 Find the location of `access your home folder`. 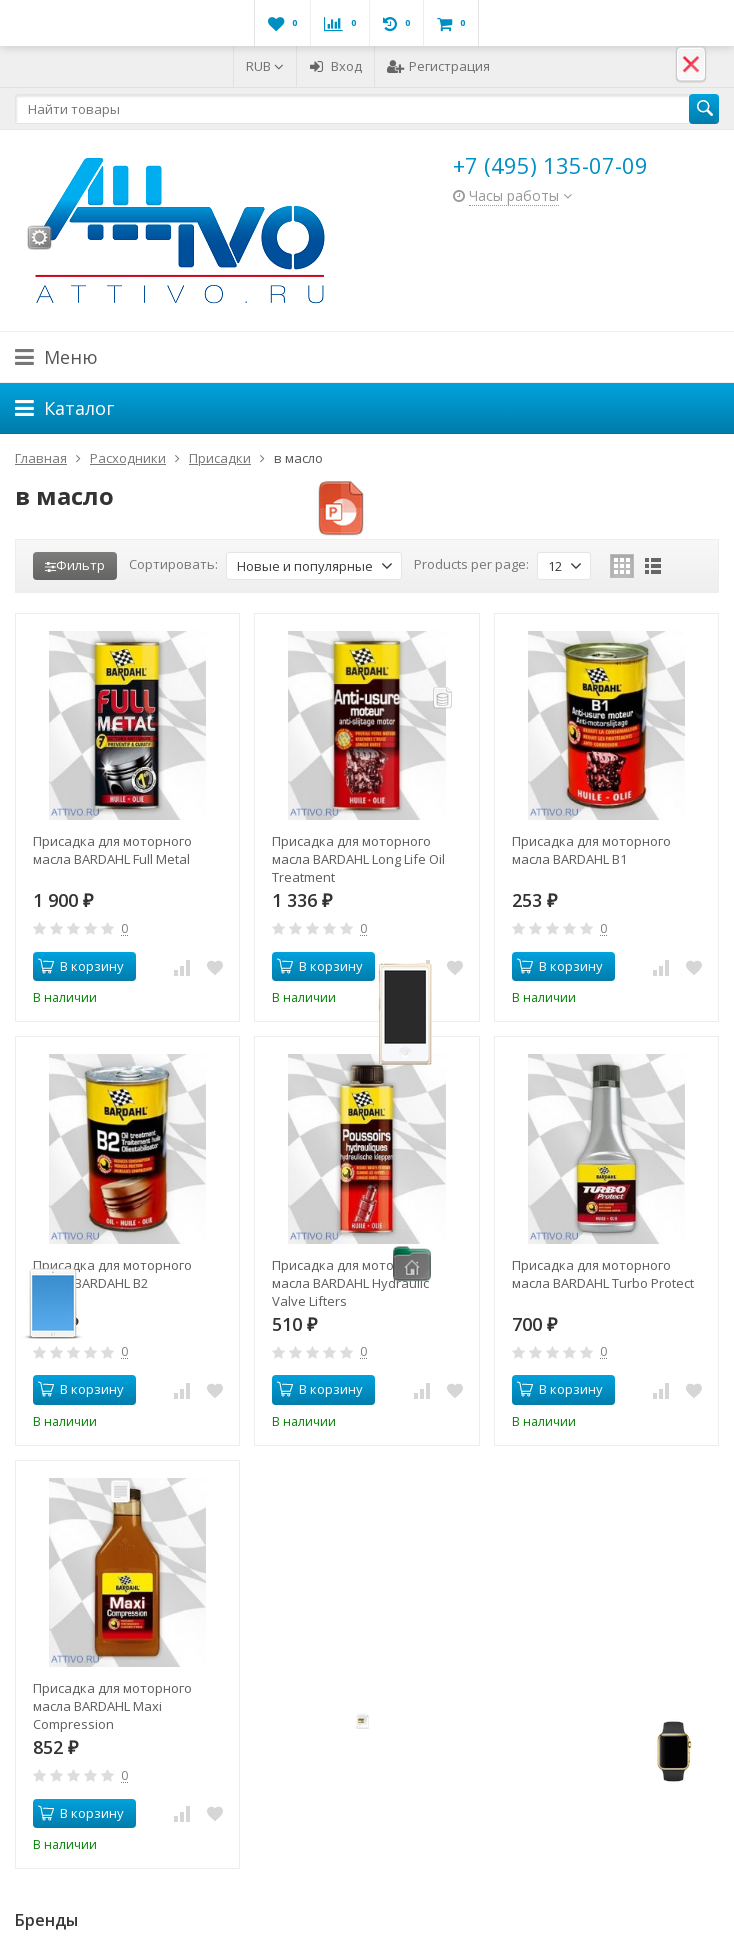

access your home folder is located at coordinates (412, 1263).